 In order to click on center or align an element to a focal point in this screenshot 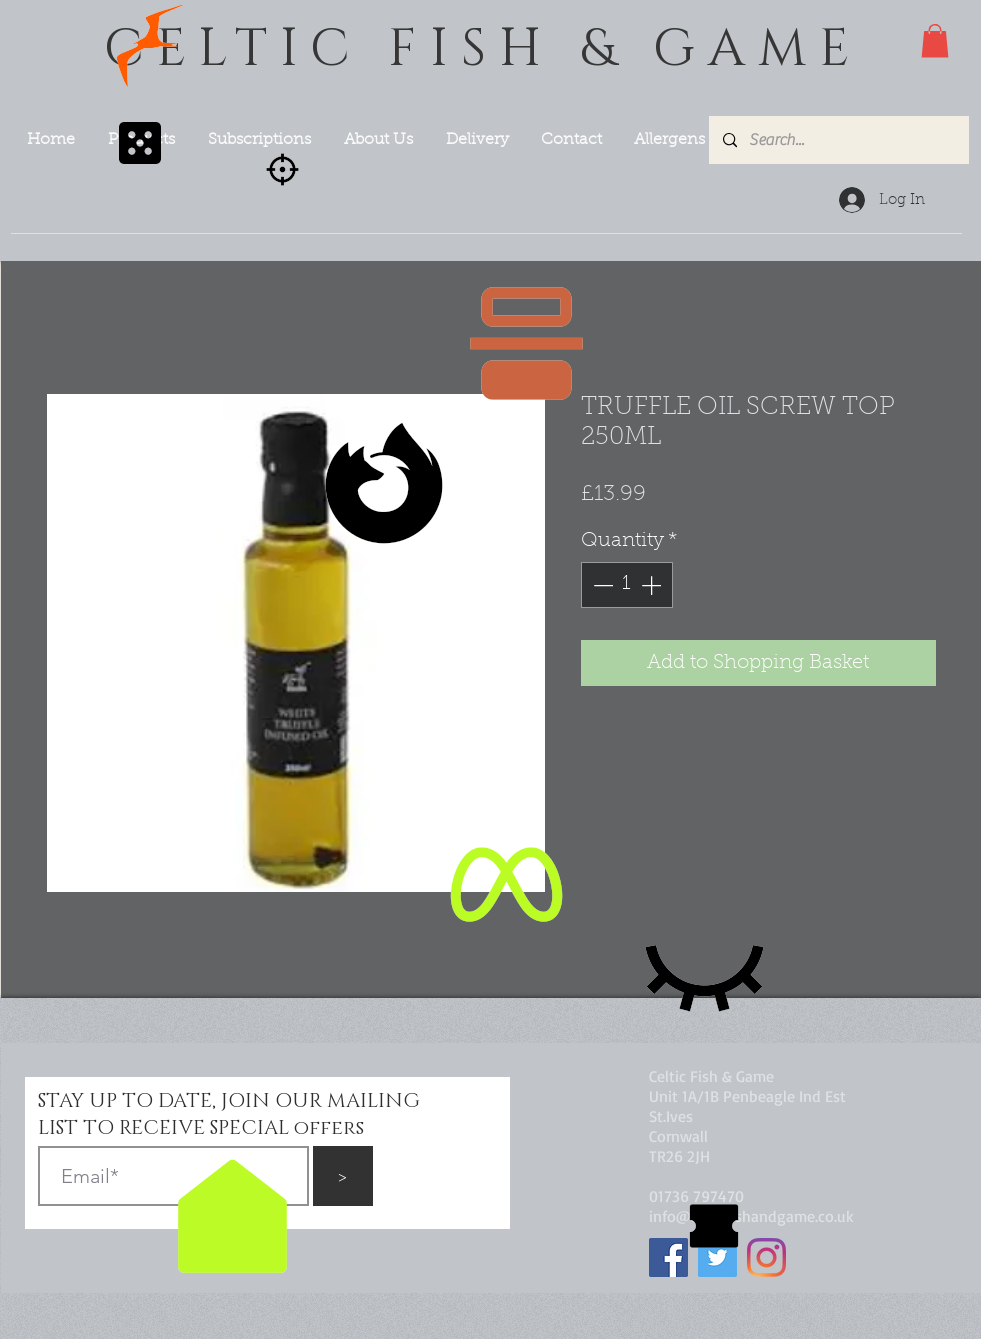, I will do `click(282, 169)`.